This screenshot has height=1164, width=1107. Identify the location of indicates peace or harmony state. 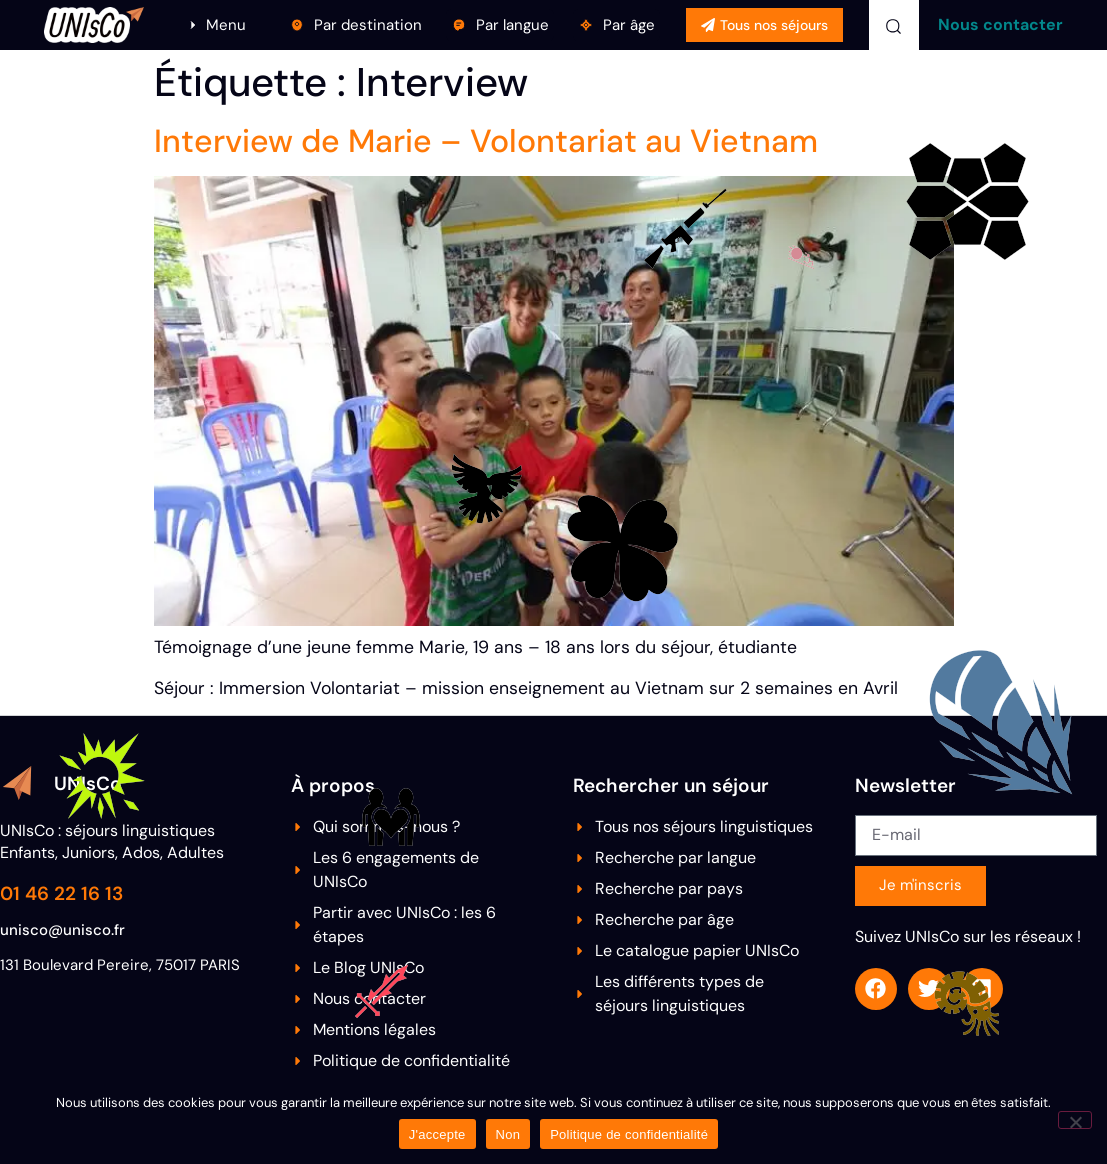
(486, 489).